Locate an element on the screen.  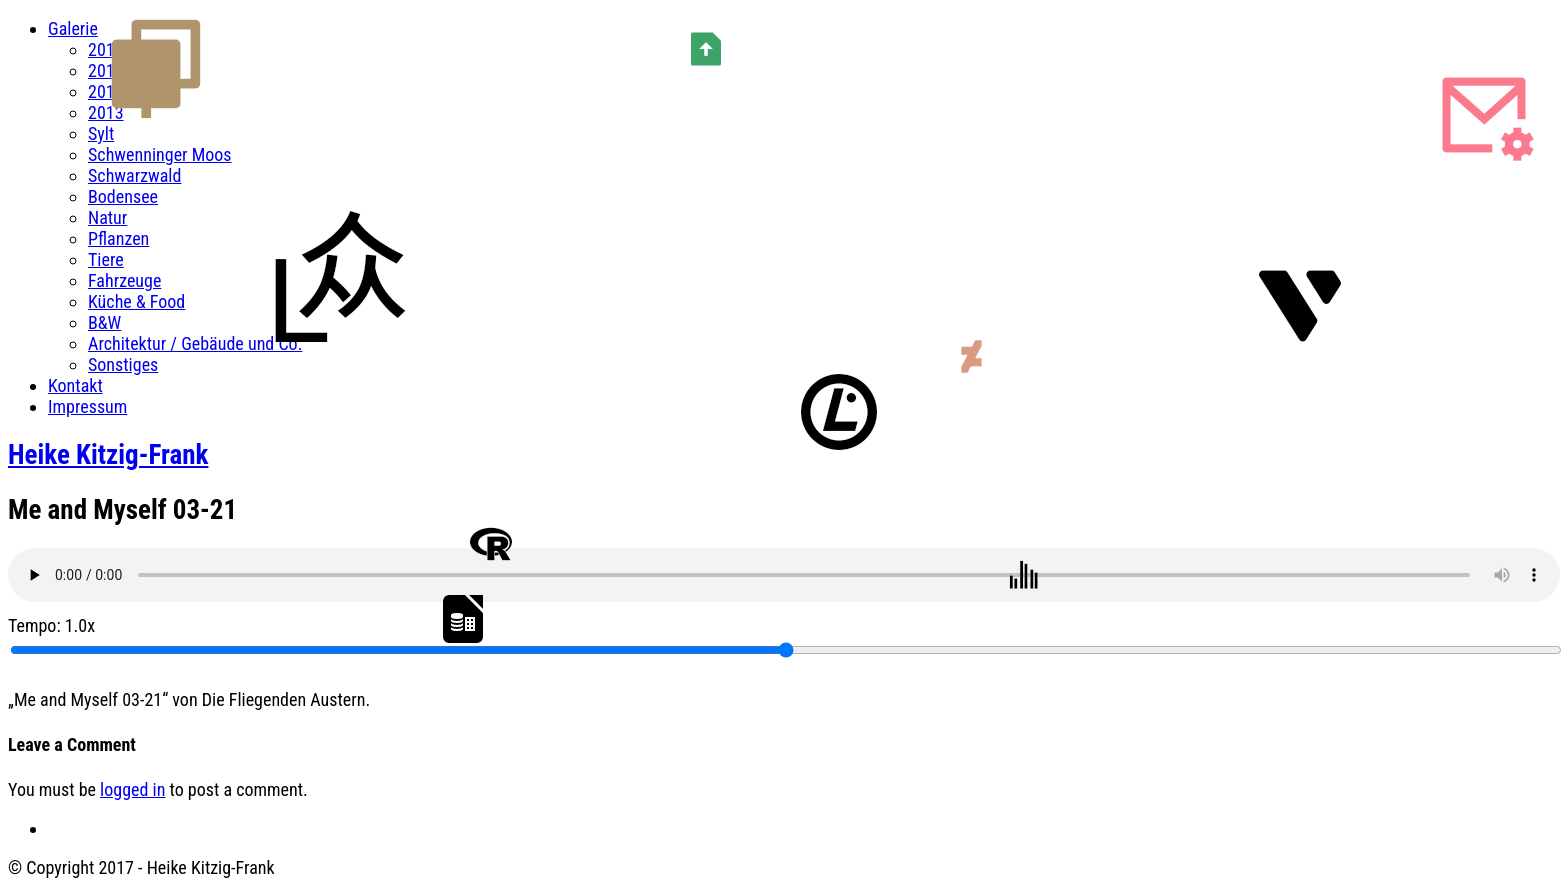
R programming language logo is located at coordinates (491, 544).